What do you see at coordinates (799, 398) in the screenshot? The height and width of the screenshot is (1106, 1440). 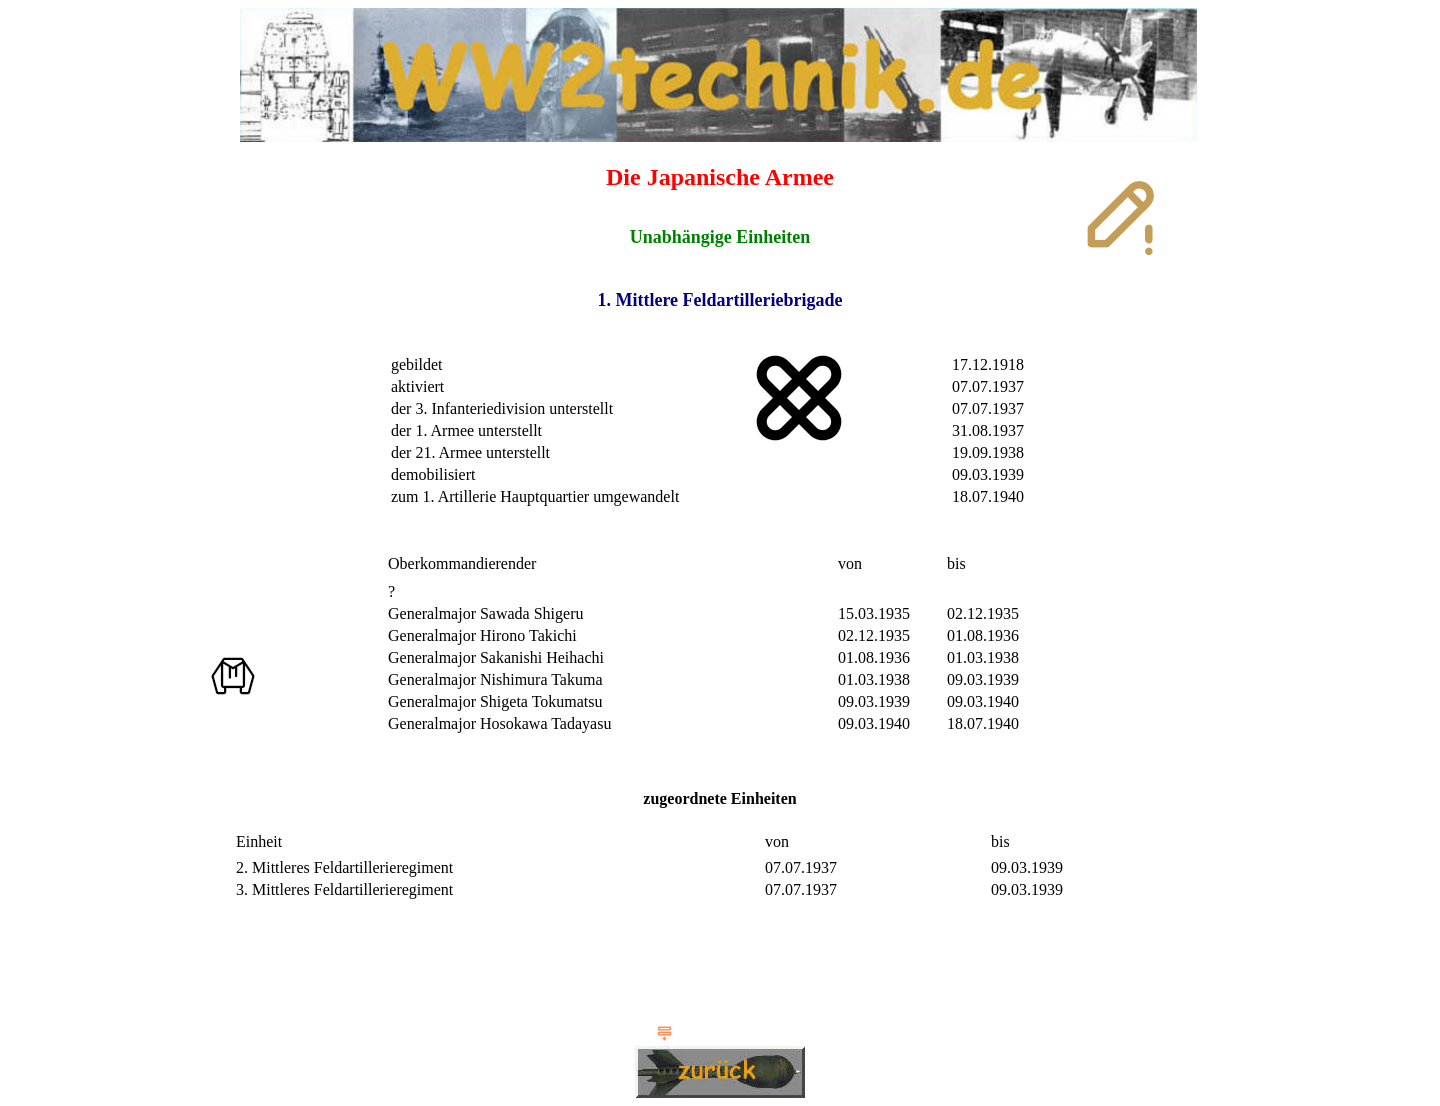 I see `access first aid or medical help options` at bounding box center [799, 398].